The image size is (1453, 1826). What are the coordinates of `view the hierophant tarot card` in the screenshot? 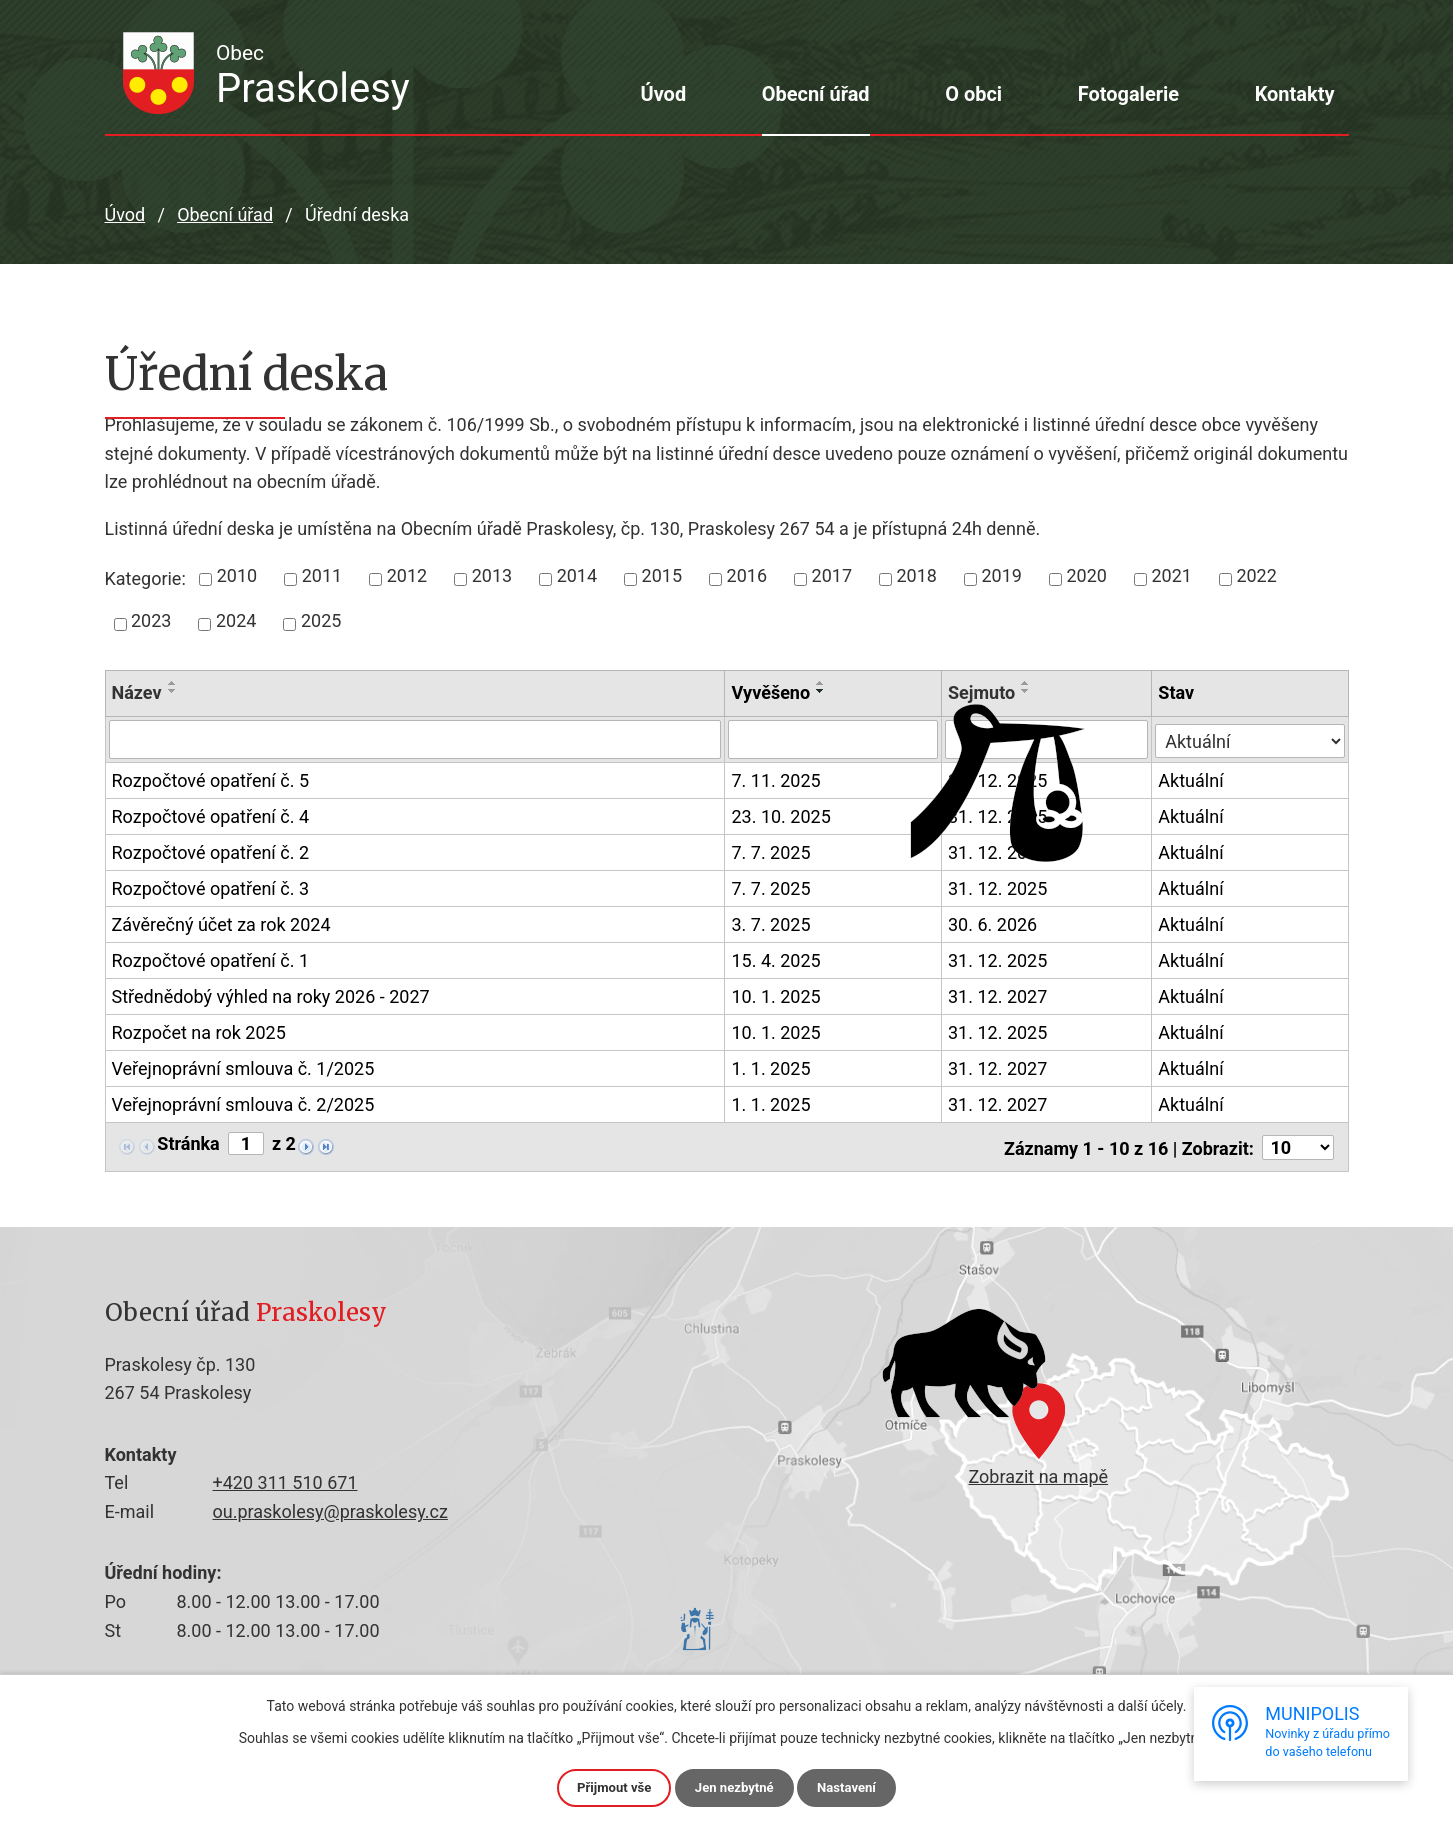 It's located at (697, 1629).